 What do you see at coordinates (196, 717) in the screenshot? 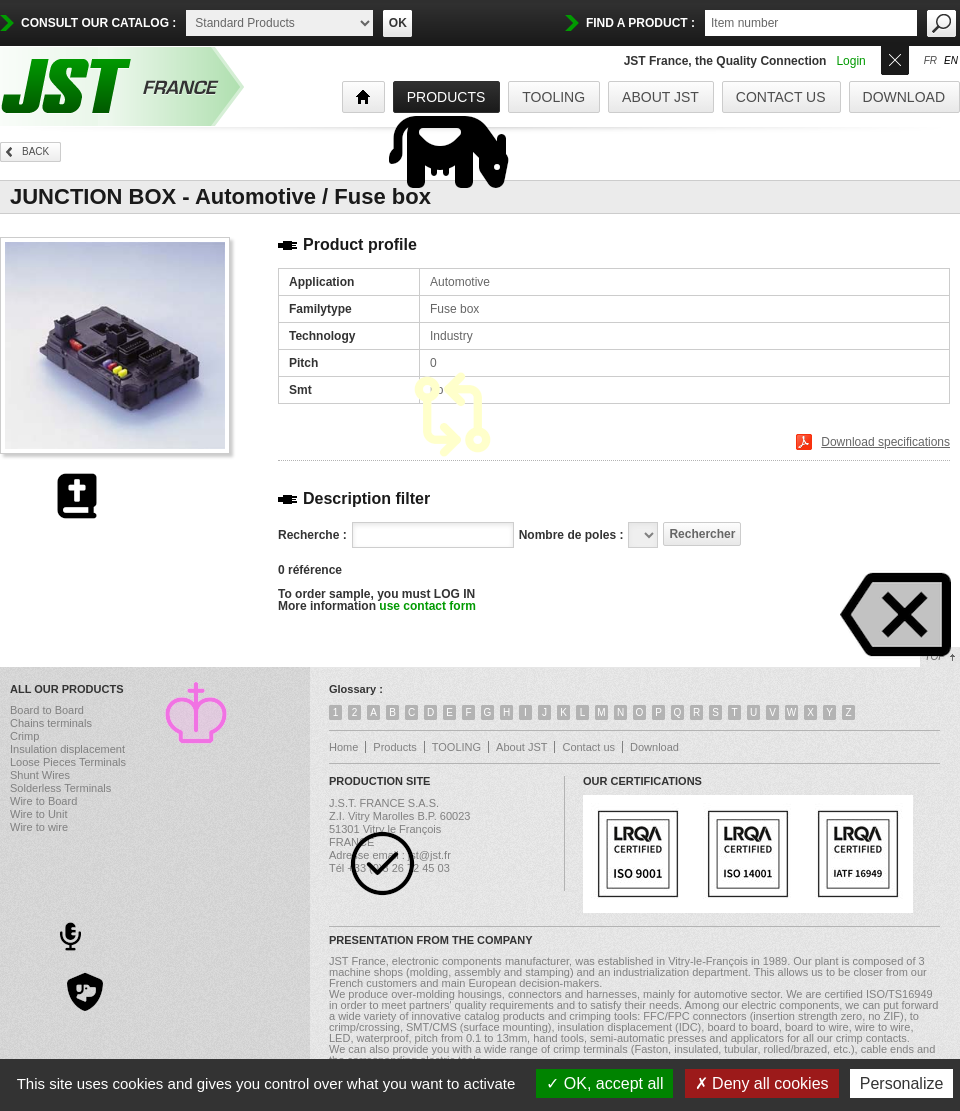
I see `indicates premium or royal status` at bounding box center [196, 717].